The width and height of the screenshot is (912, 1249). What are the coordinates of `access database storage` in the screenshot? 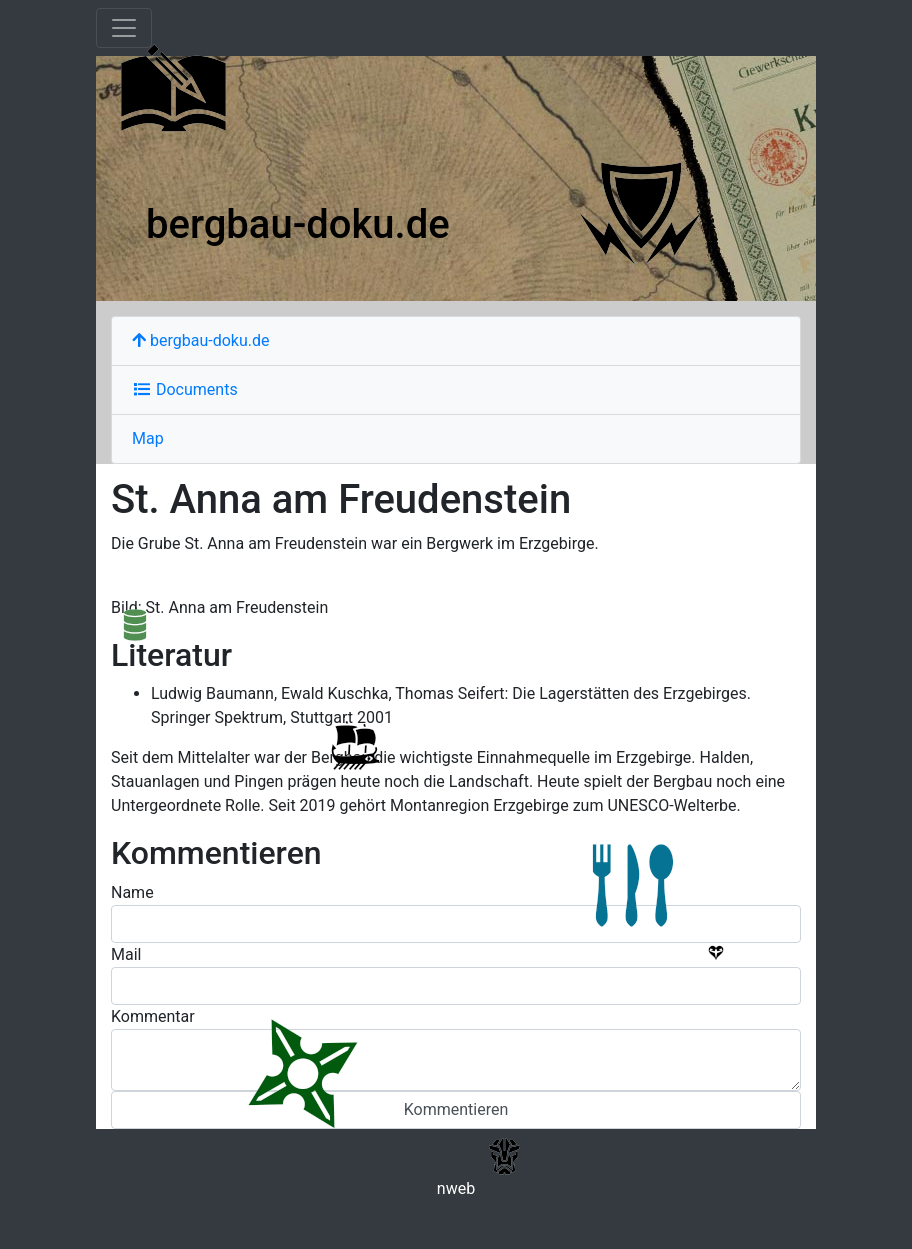 It's located at (135, 625).